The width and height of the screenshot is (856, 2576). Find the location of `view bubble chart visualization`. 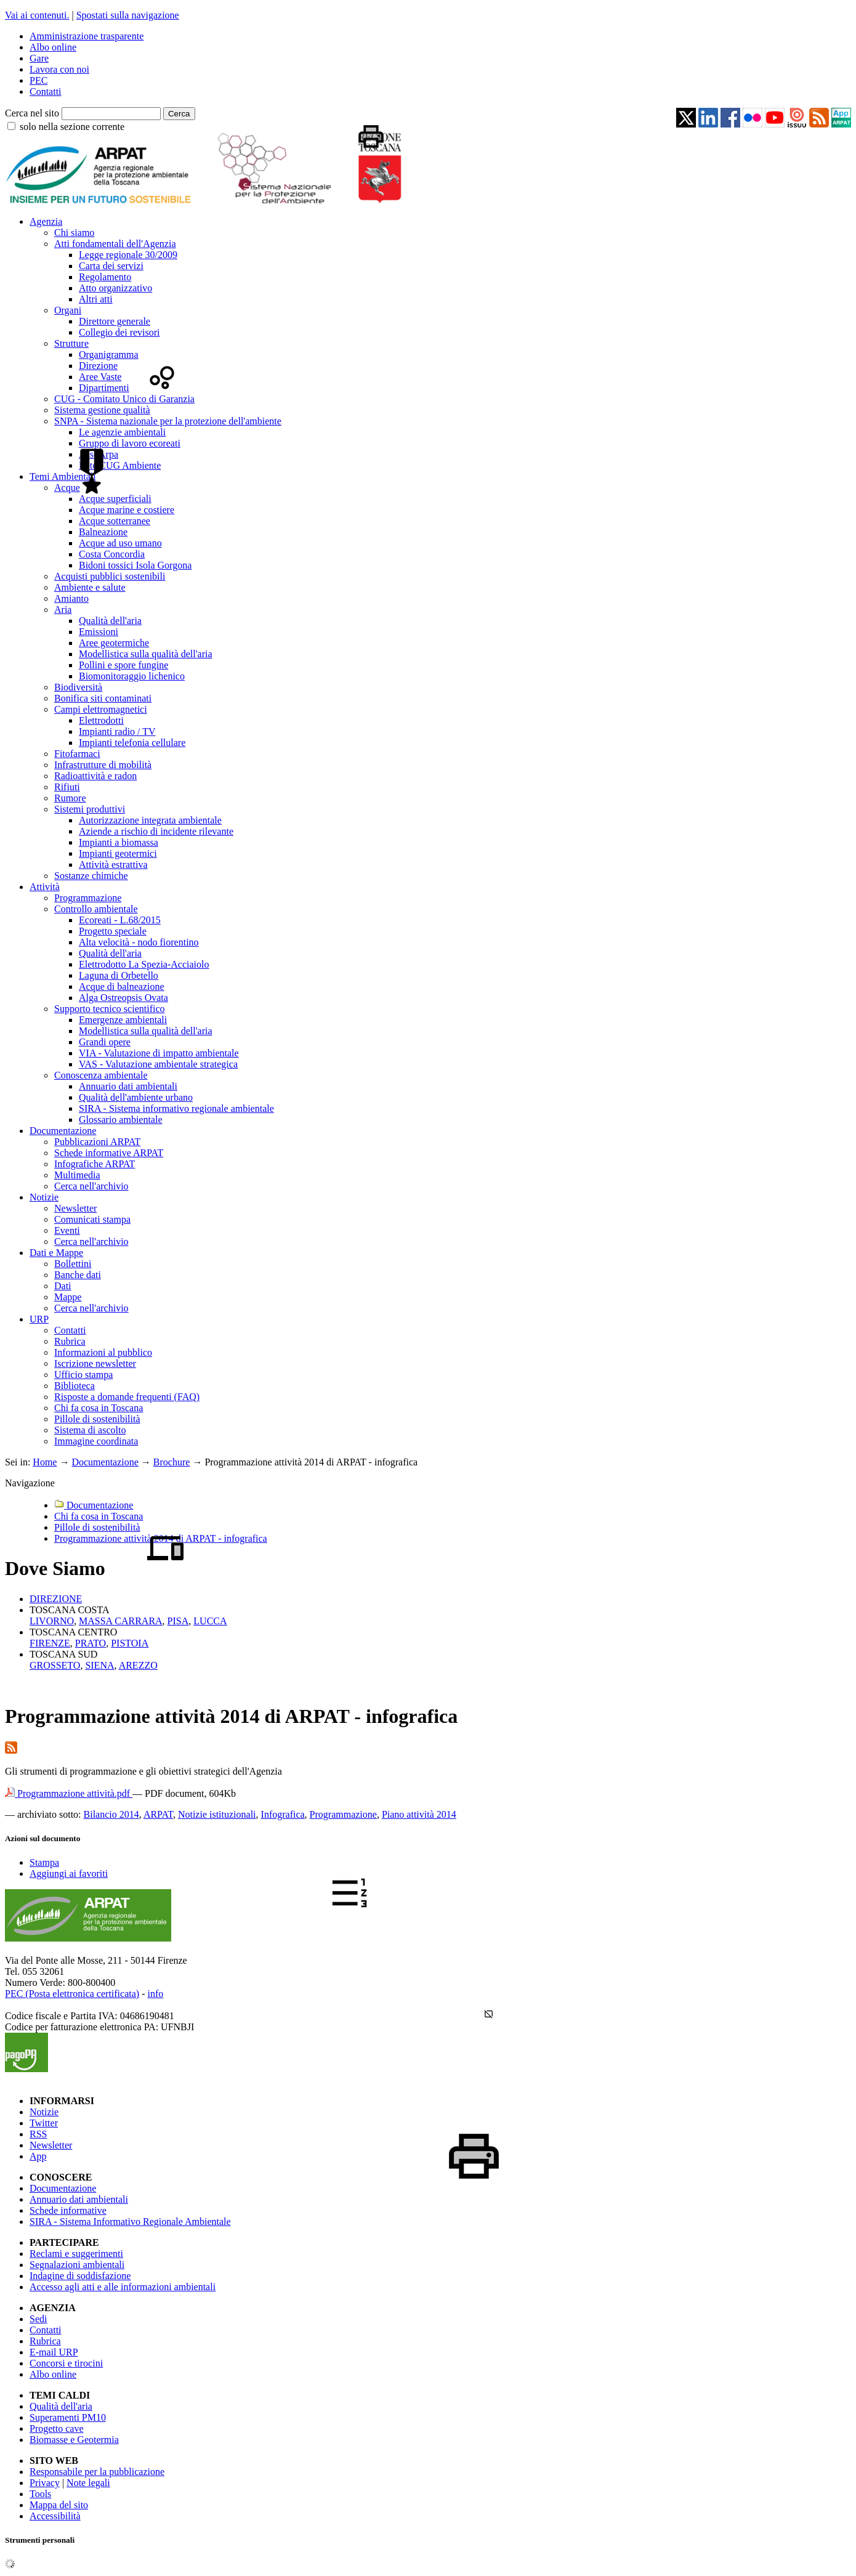

view bubble chart visualization is located at coordinates (161, 378).